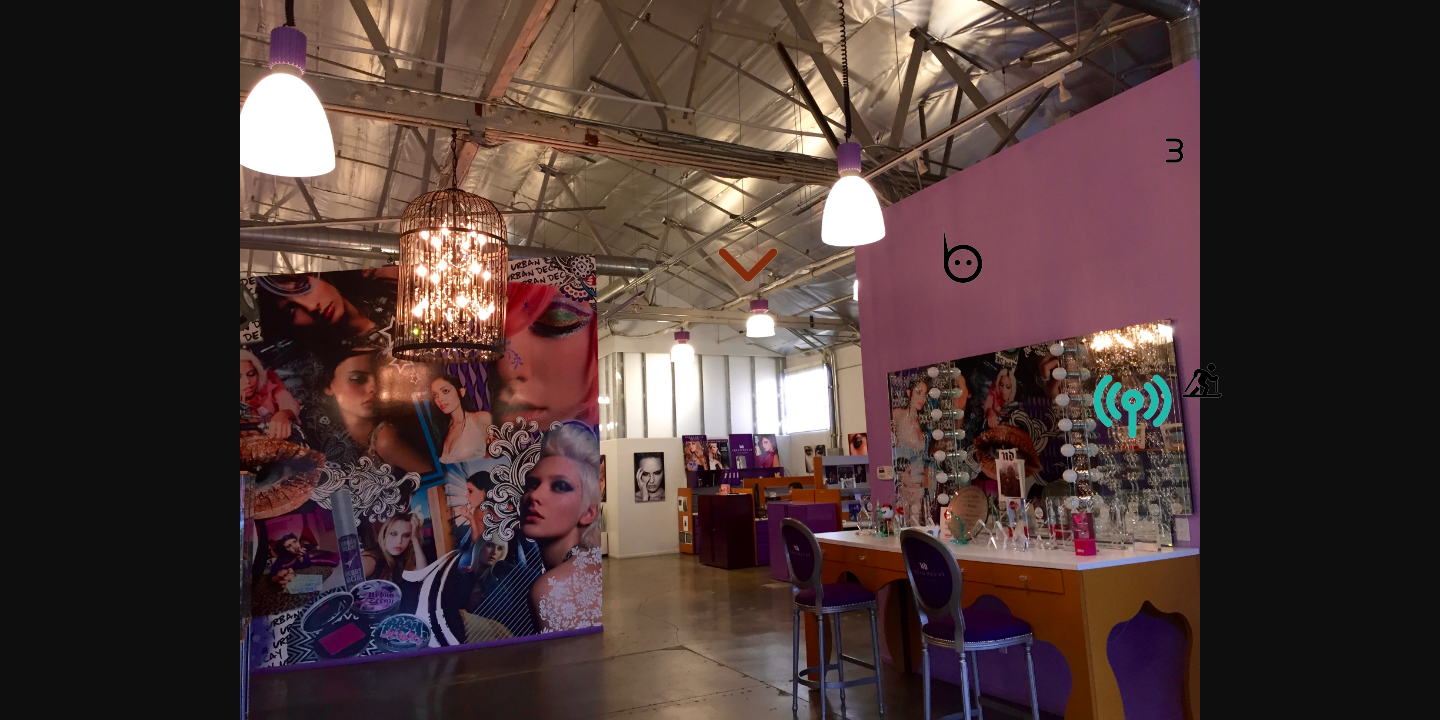 The image size is (1440, 720). What do you see at coordinates (748, 265) in the screenshot?
I see `expand a dropdown menu or section` at bounding box center [748, 265].